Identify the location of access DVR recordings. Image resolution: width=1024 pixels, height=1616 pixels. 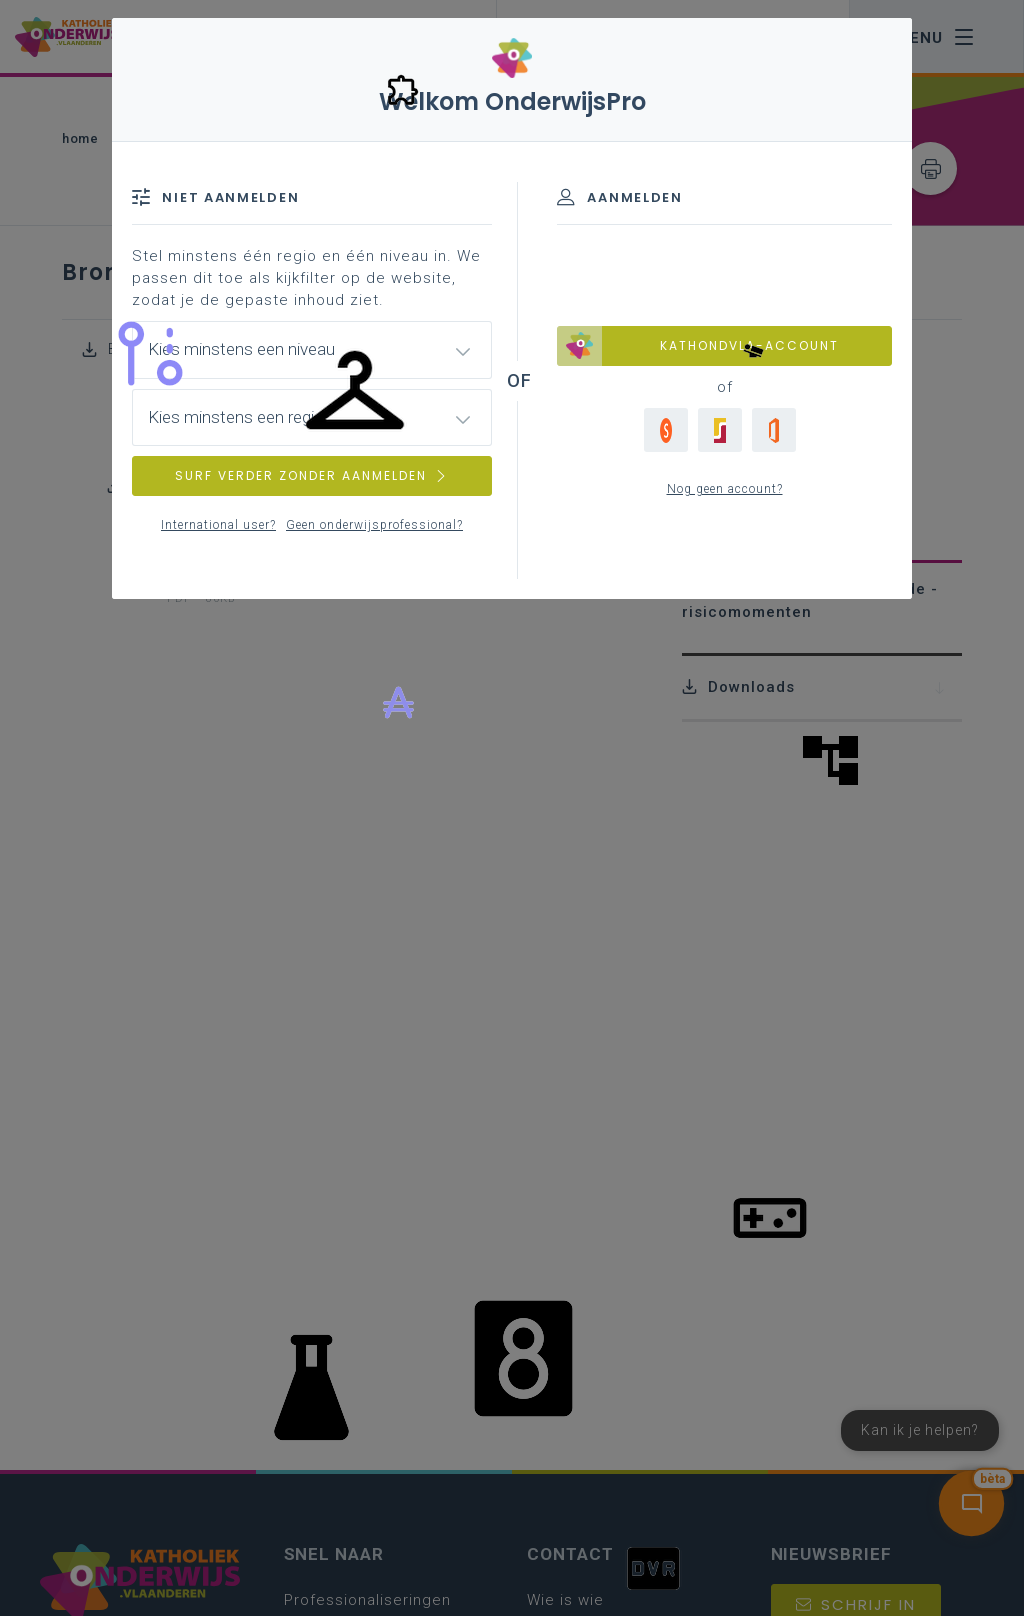
(653, 1568).